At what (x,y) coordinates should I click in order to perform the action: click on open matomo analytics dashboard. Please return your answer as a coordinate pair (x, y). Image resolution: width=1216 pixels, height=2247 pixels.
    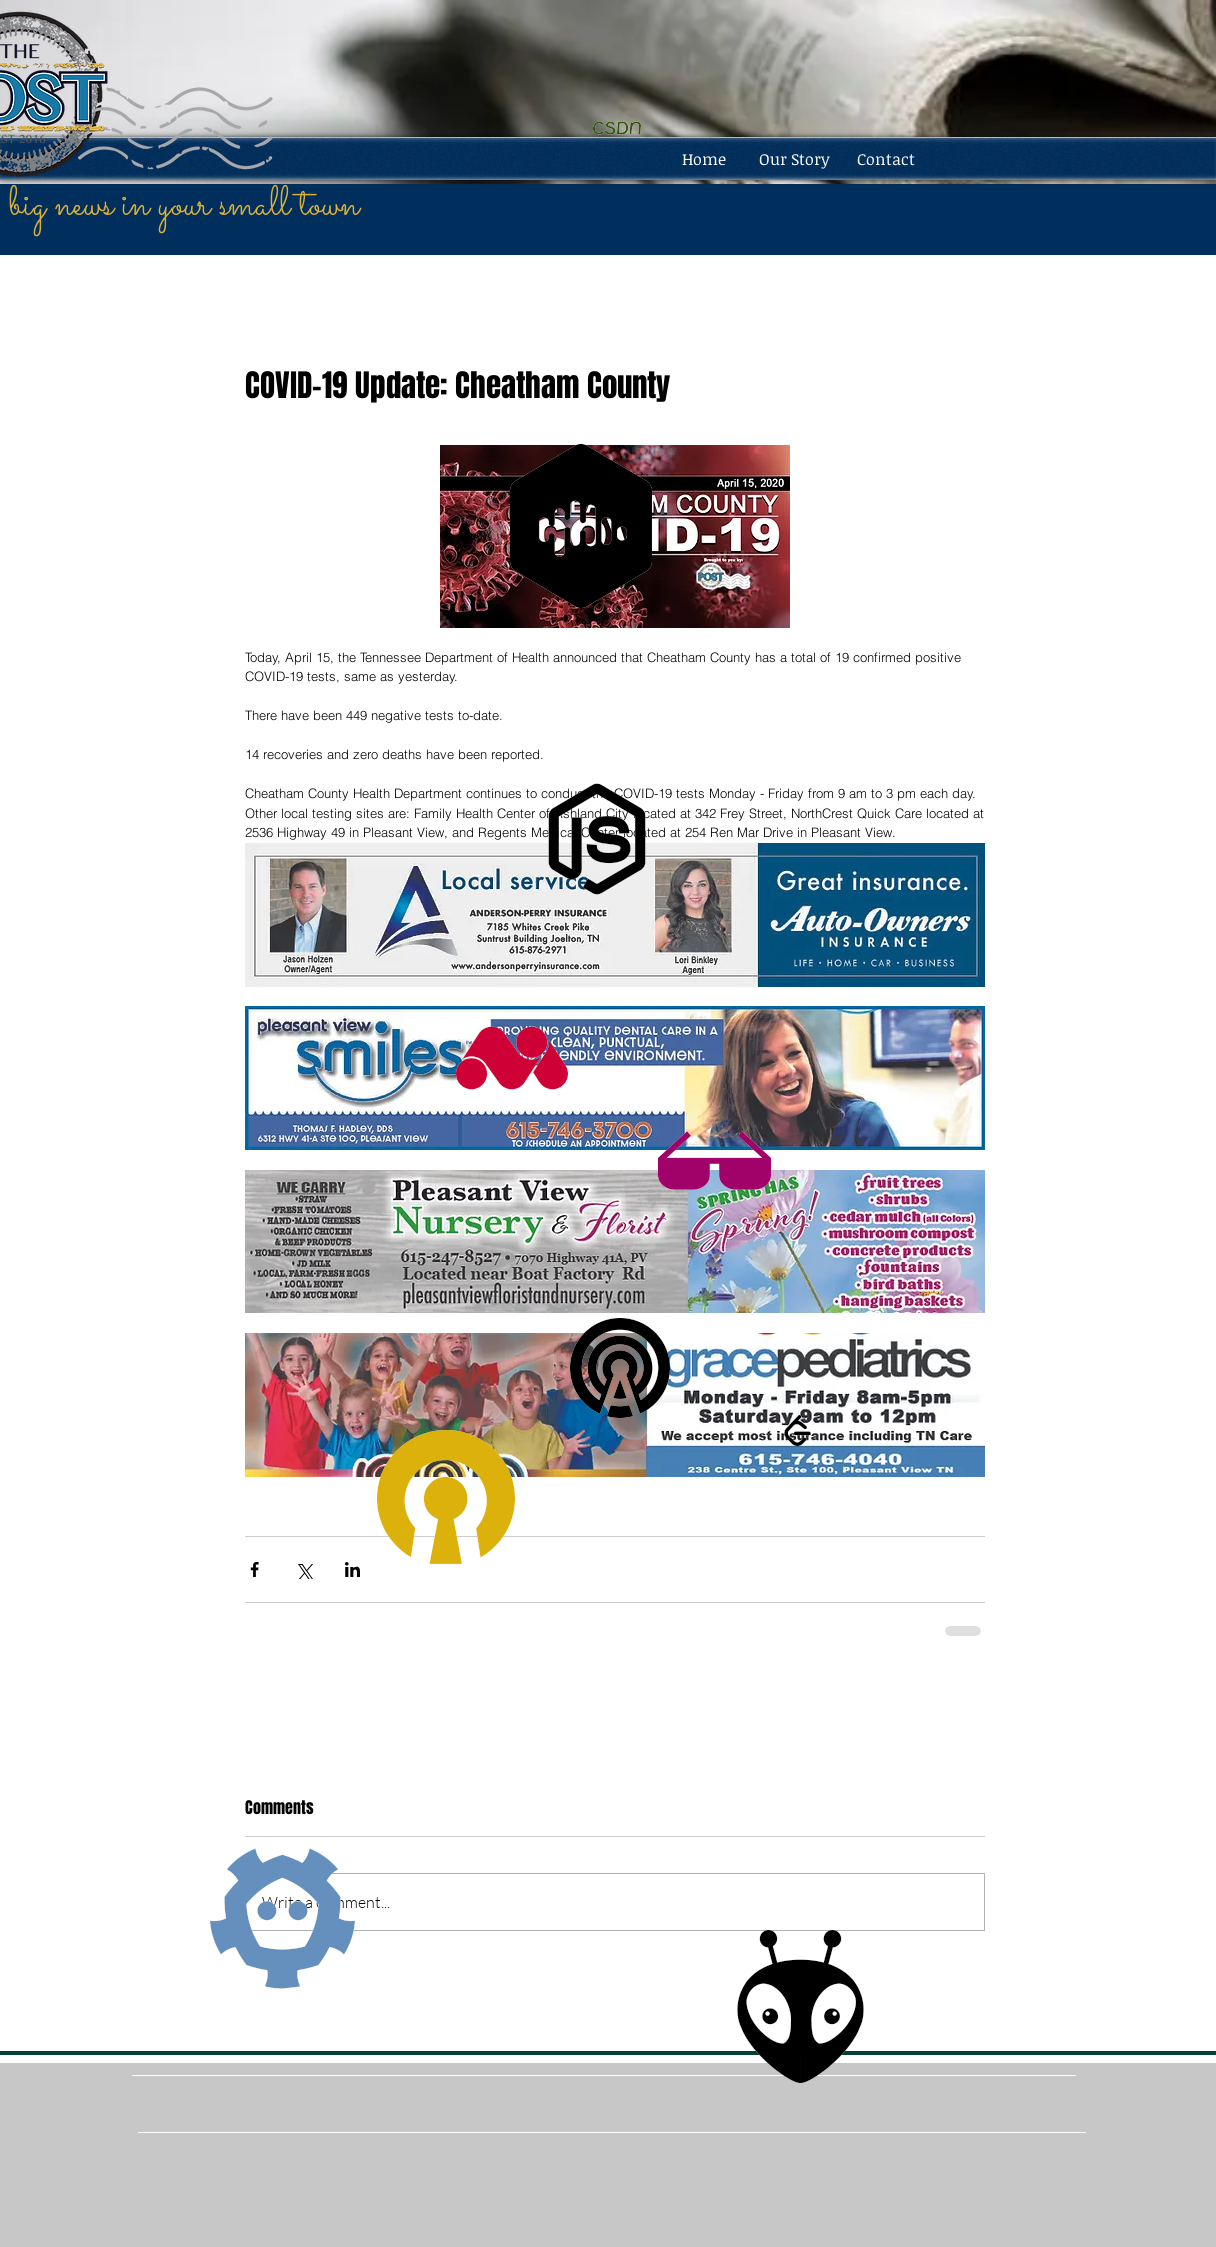
    Looking at the image, I should click on (512, 1058).